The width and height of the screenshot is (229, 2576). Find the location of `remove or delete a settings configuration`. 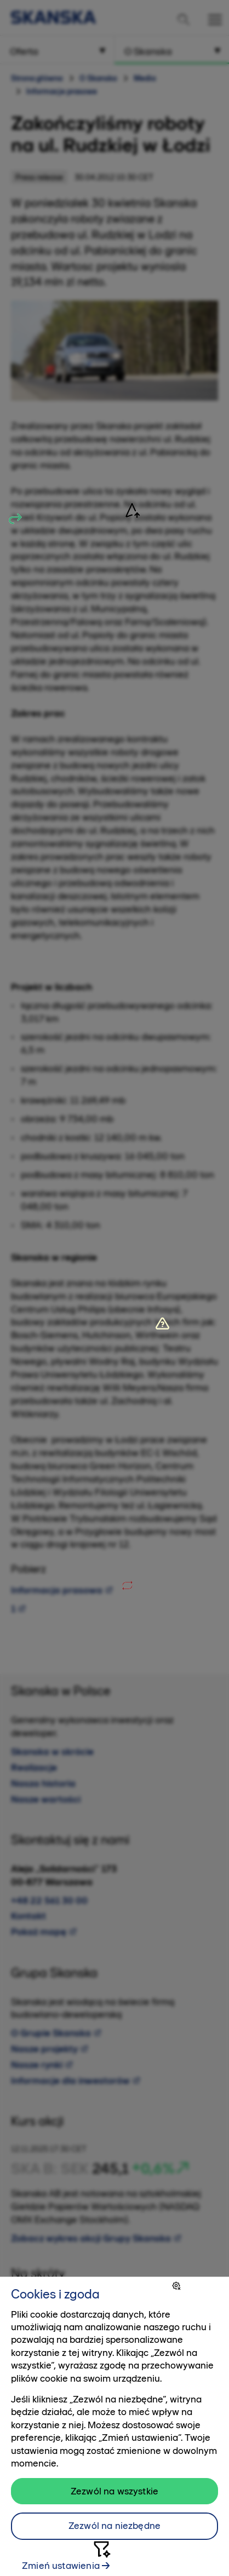

remove or delete a settings configuration is located at coordinates (176, 2285).